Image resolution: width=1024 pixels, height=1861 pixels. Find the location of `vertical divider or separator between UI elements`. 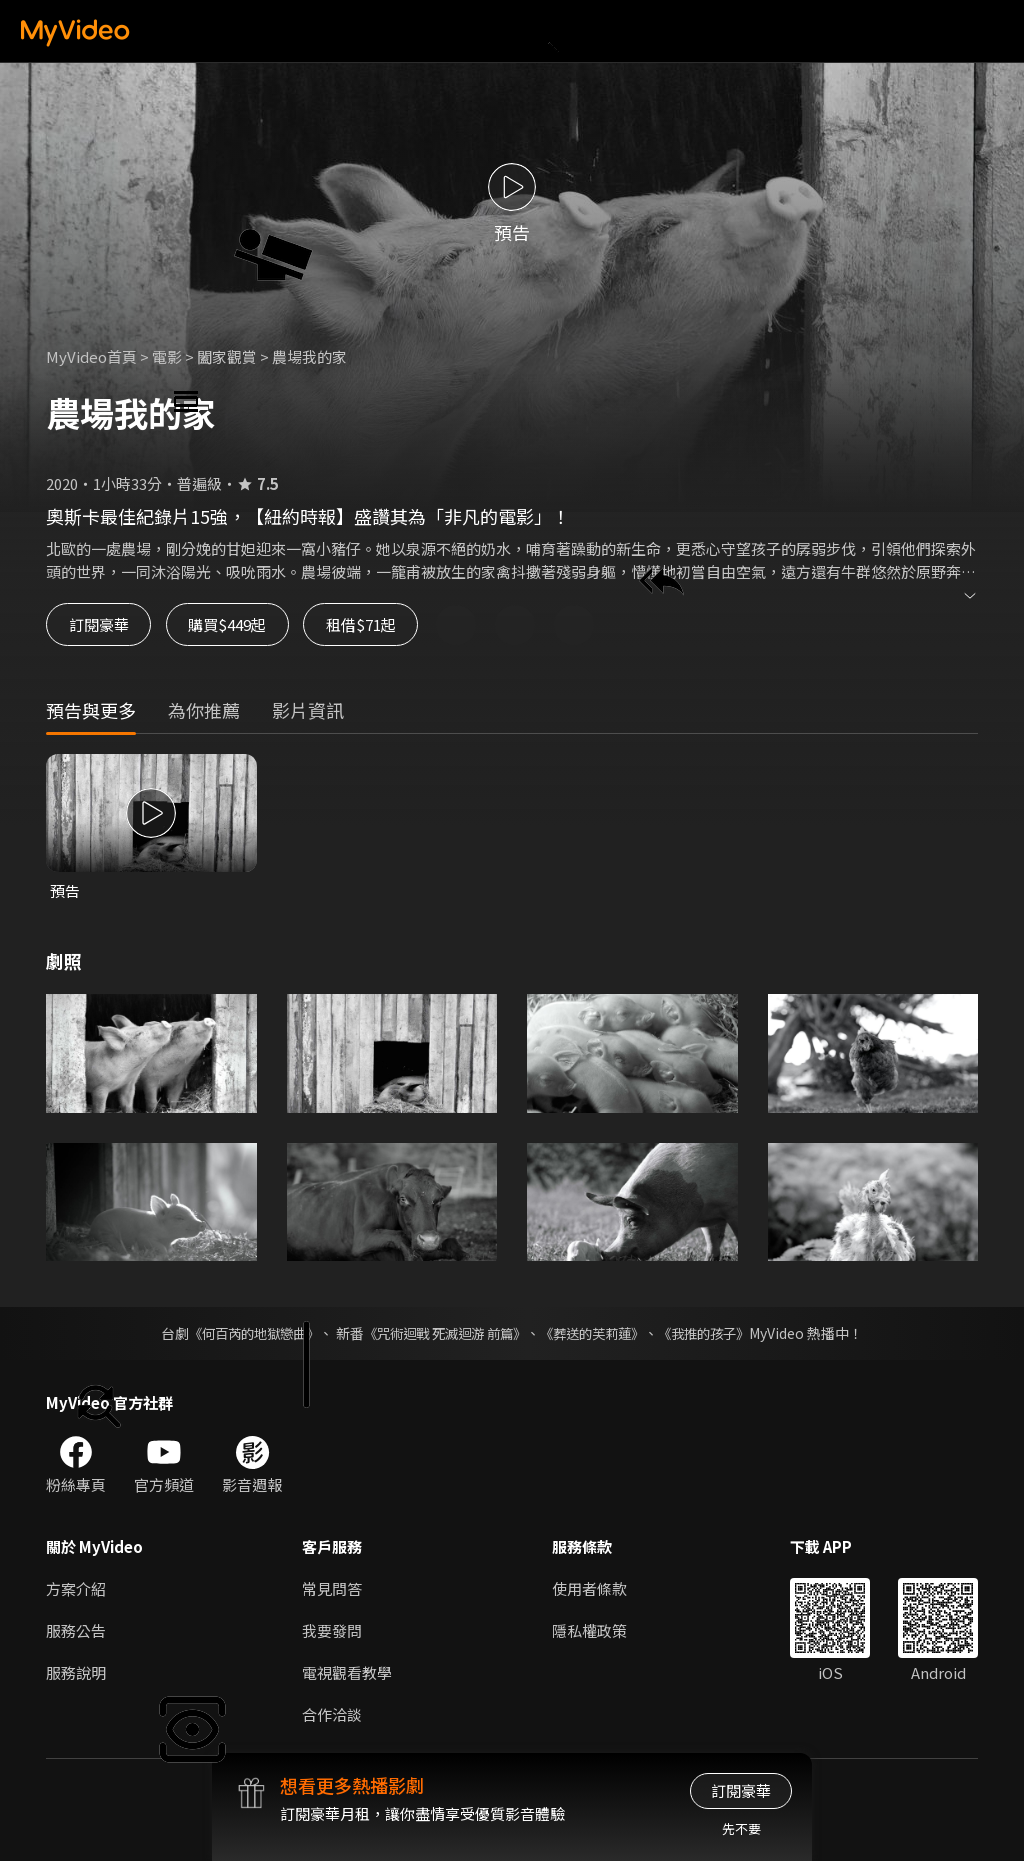

vertical divider or separator between UI elements is located at coordinates (306, 1364).